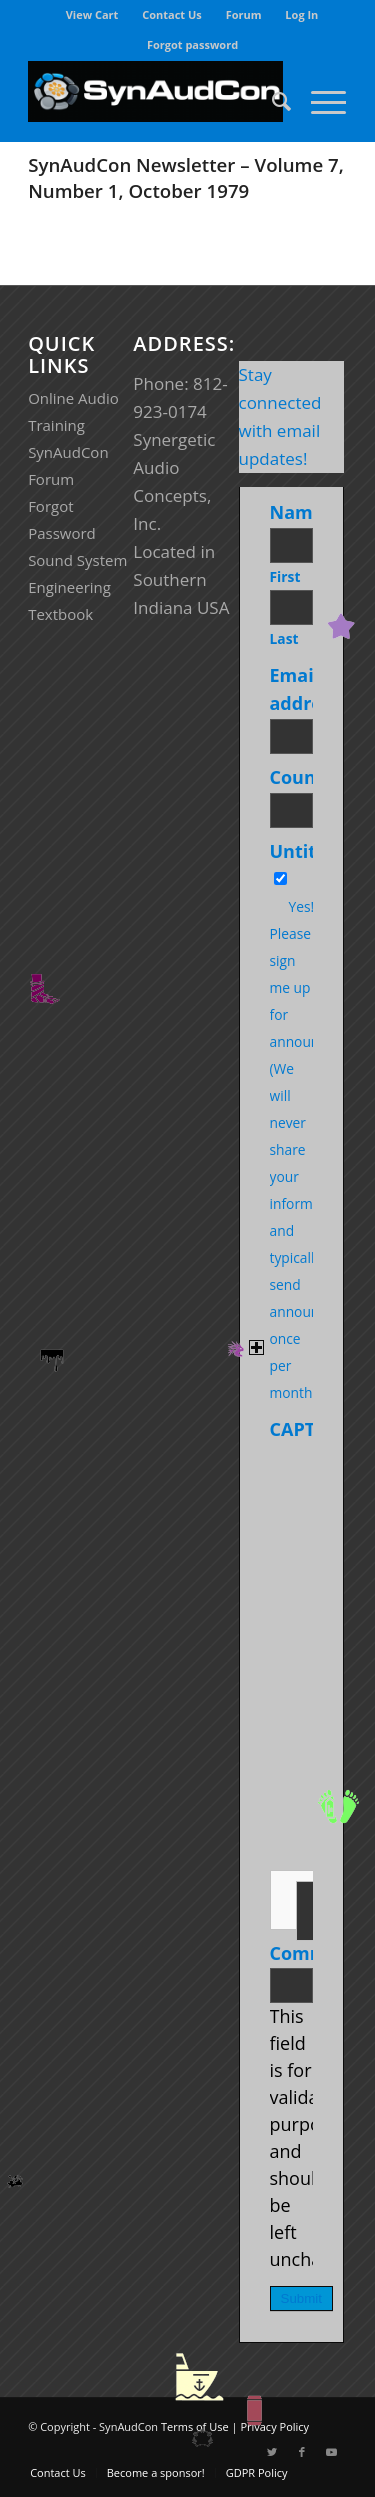 The width and height of the screenshot is (375, 2497). Describe the element at coordinates (52, 1361) in the screenshot. I see `indicates blood or gore content warning` at that location.